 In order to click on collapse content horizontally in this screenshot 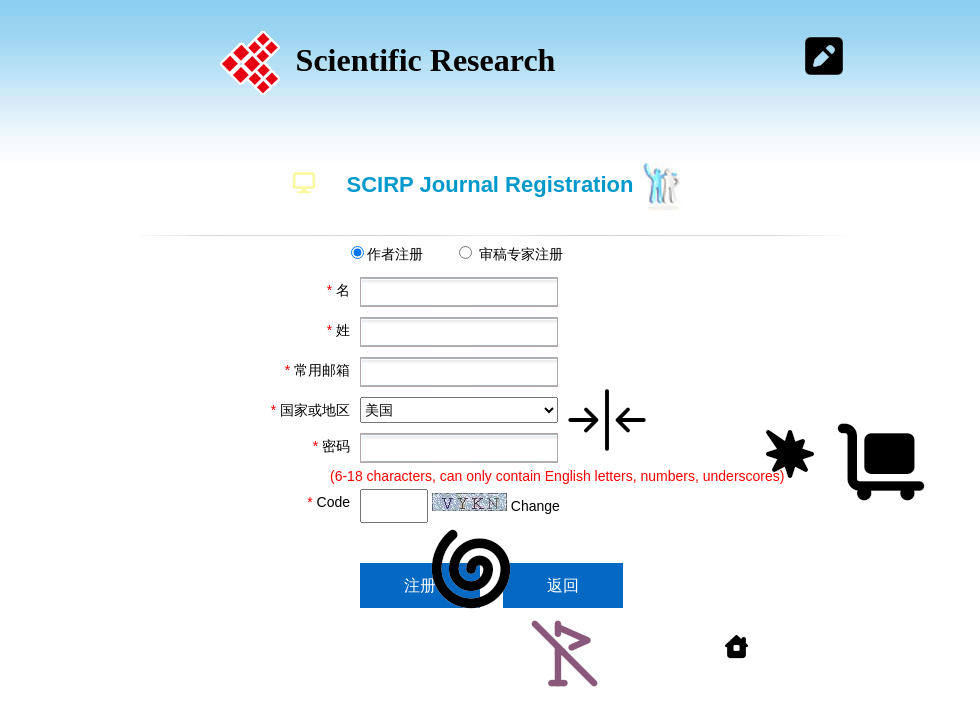, I will do `click(607, 420)`.